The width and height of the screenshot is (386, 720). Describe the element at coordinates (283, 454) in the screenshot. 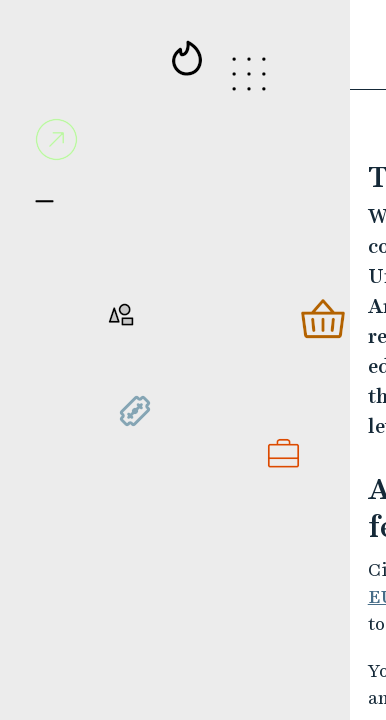

I see `access travel or trip planning features` at that location.